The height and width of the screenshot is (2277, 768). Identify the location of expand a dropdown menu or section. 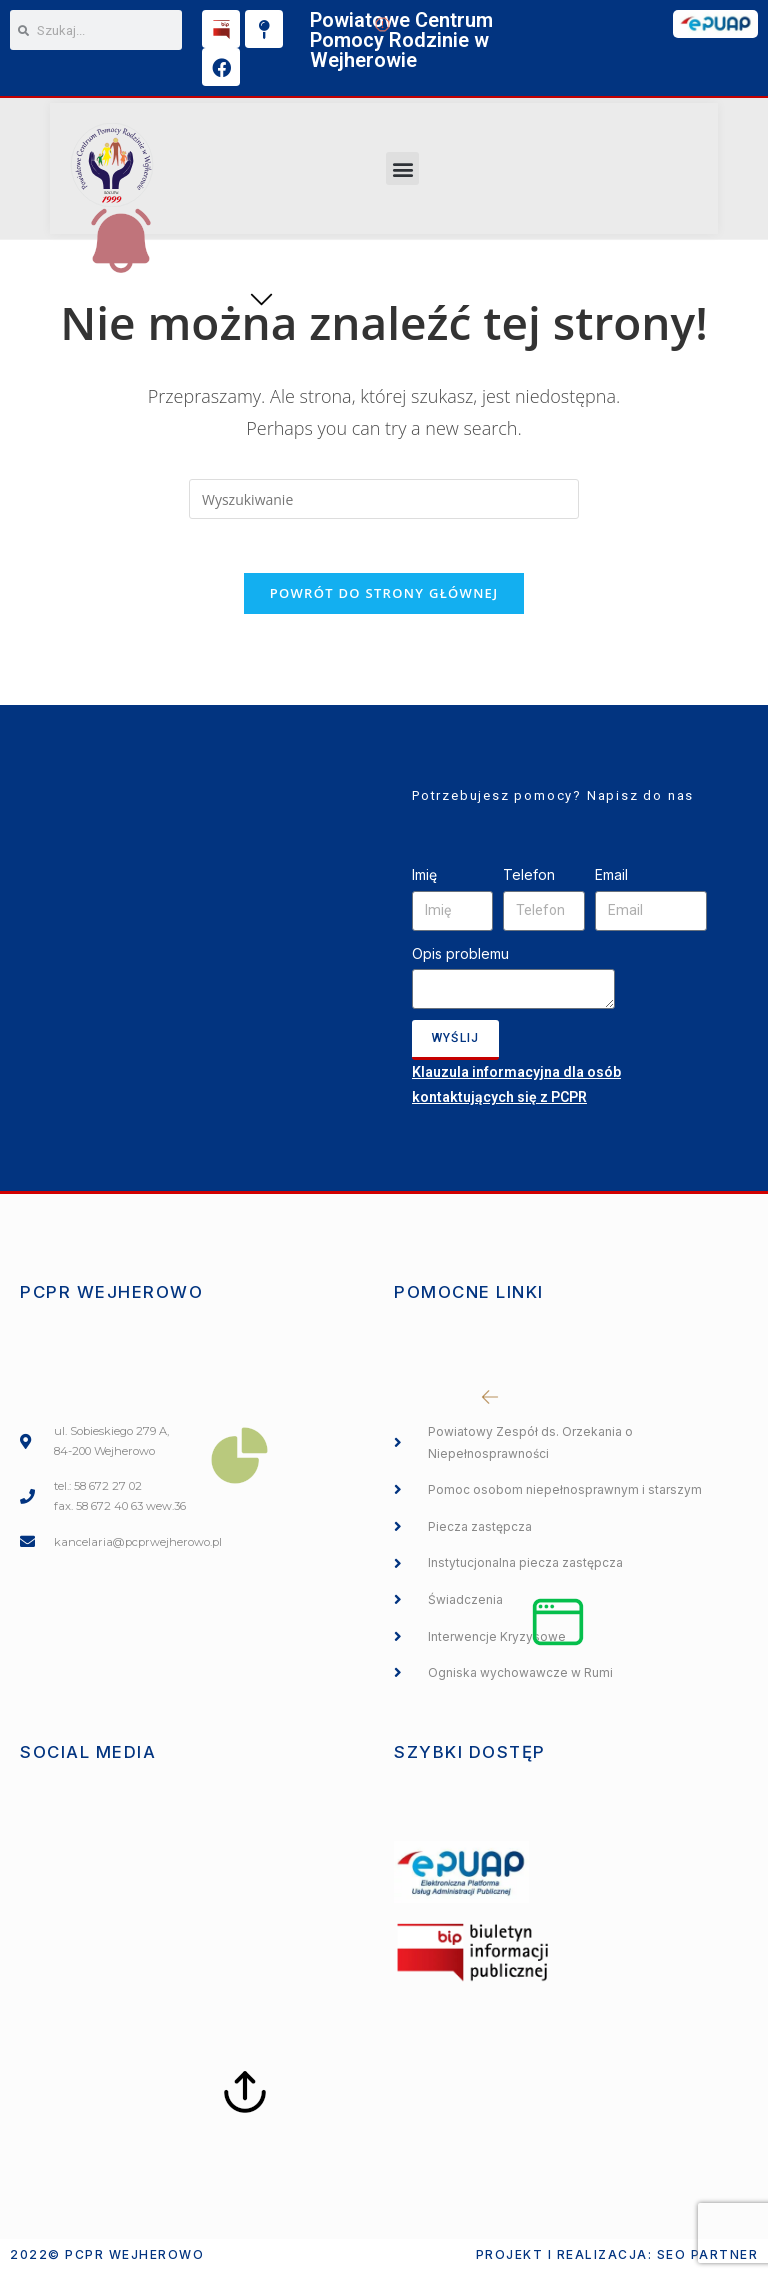
(261, 299).